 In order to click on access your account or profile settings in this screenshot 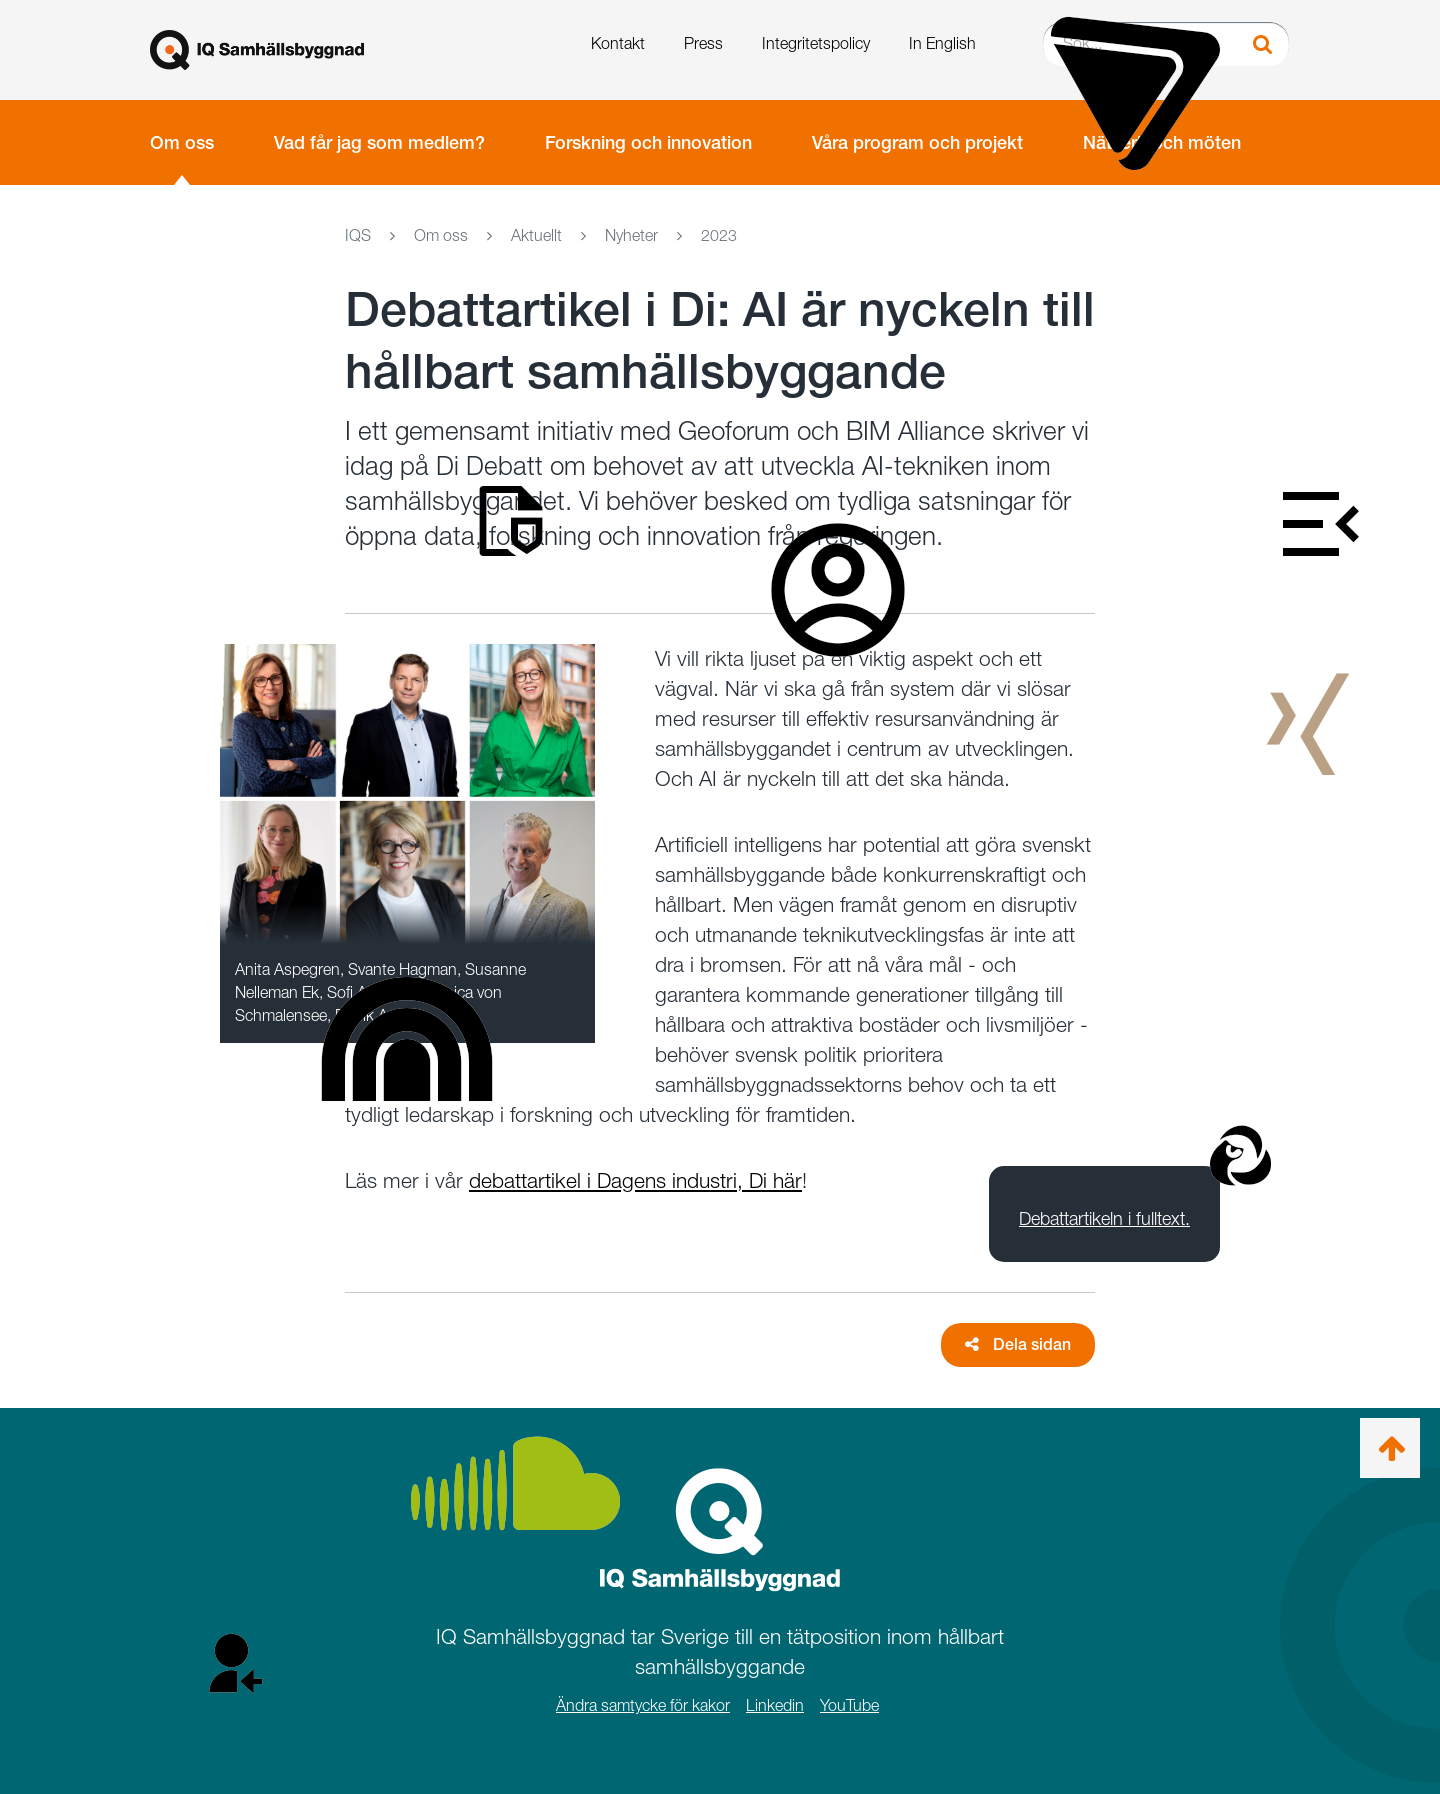, I will do `click(838, 590)`.